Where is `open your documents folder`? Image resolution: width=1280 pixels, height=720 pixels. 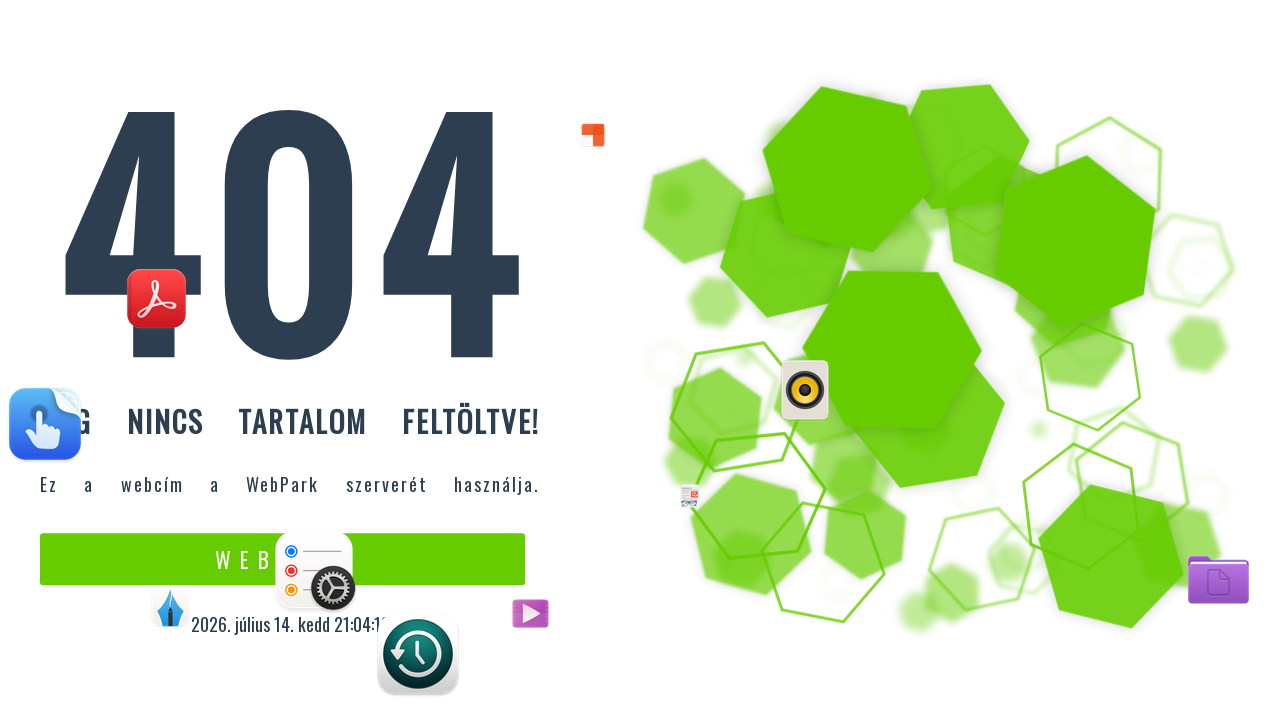
open your documents folder is located at coordinates (1218, 579).